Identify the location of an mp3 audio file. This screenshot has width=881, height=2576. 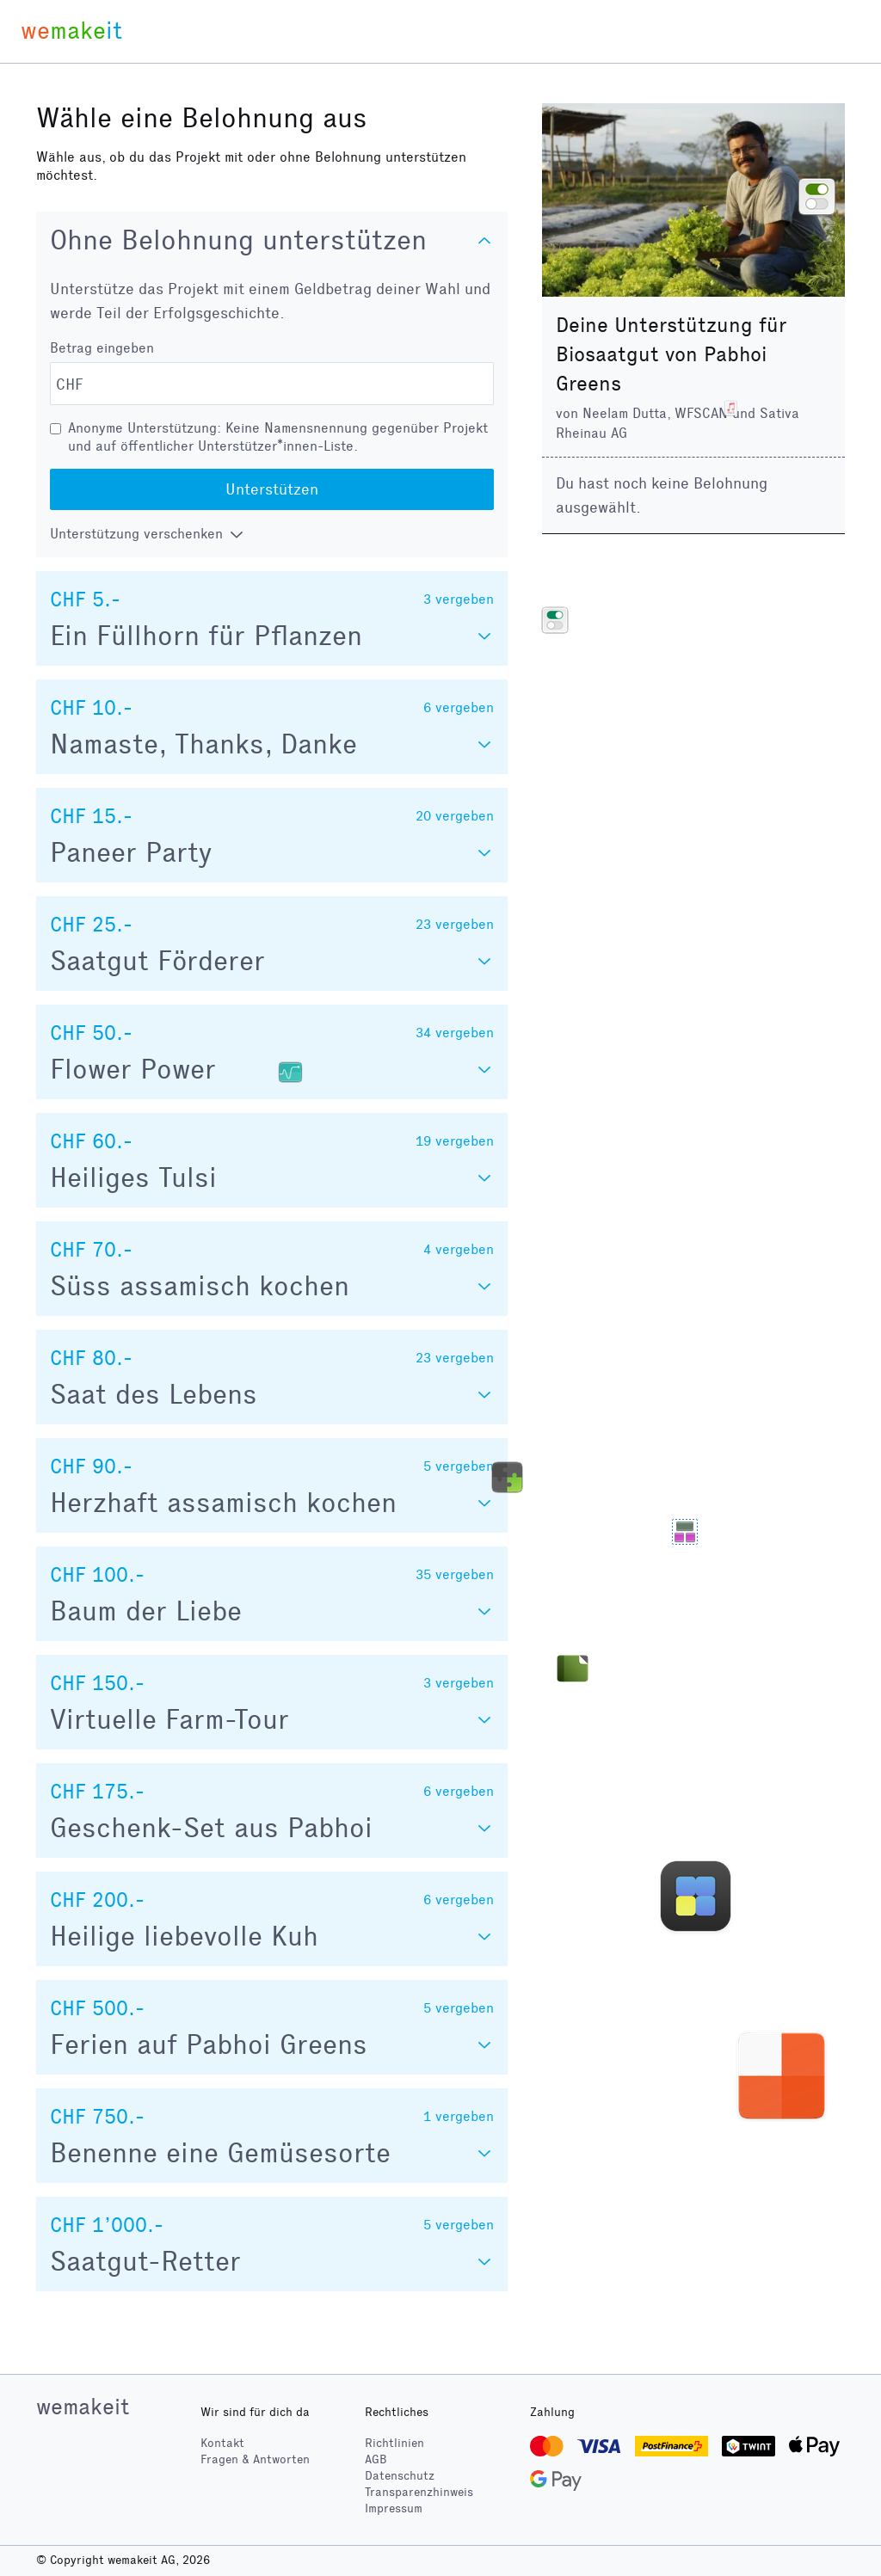
(730, 408).